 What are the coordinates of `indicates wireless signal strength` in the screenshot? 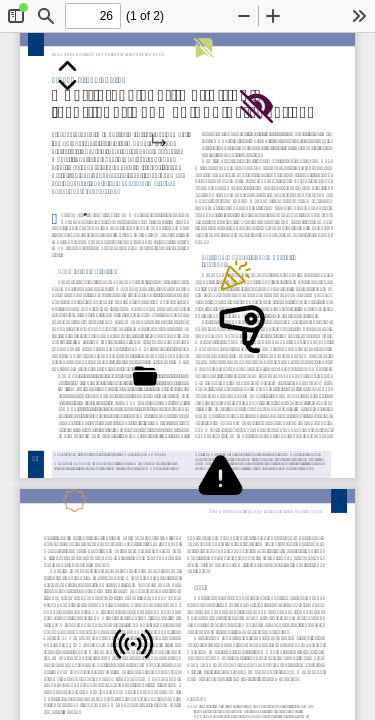 It's located at (133, 644).